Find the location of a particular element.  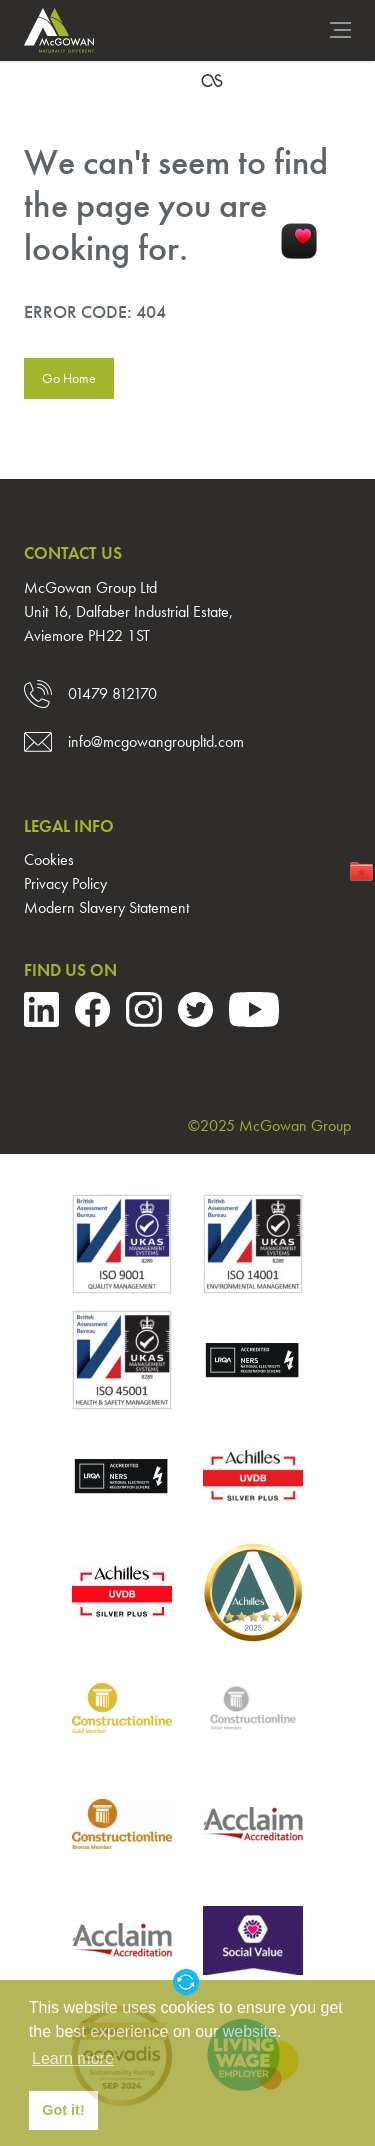

open the health app is located at coordinates (299, 241).